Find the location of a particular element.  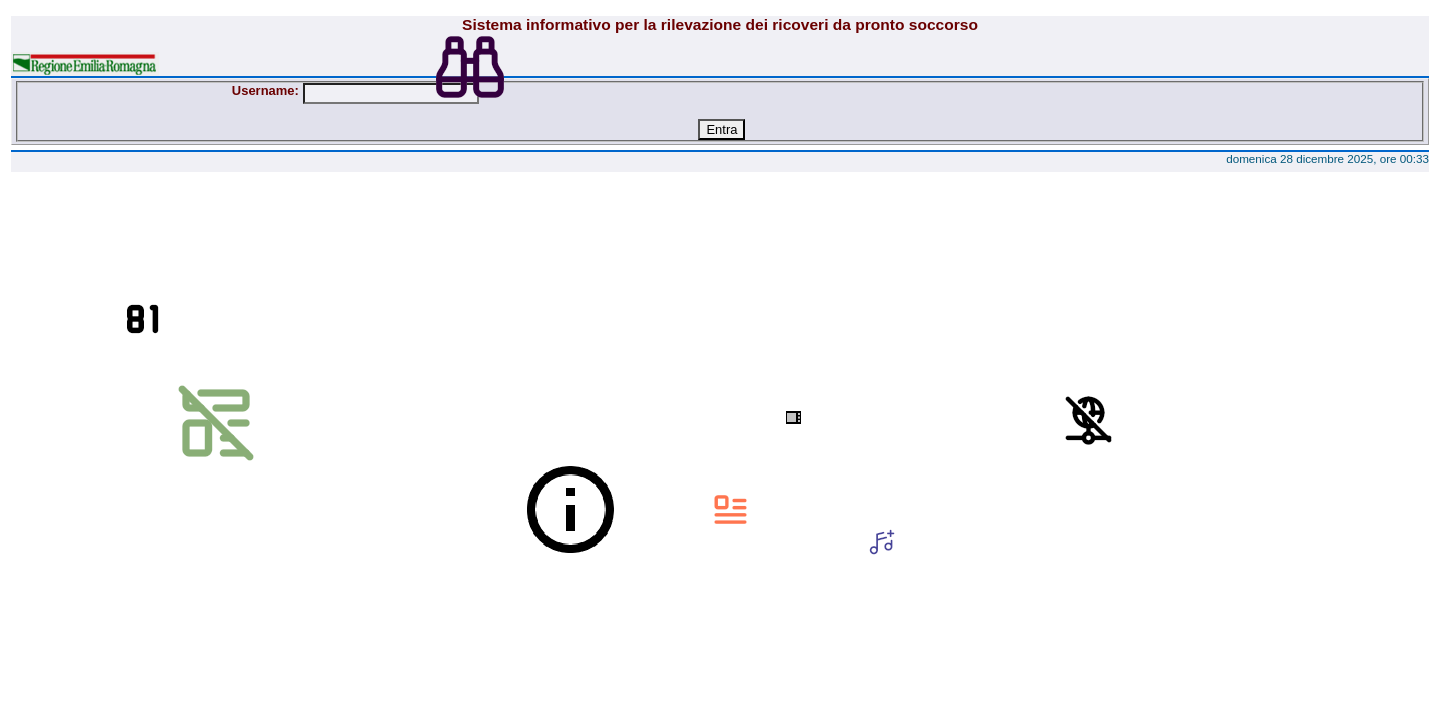

toggle sidebar panel visibility is located at coordinates (793, 417).